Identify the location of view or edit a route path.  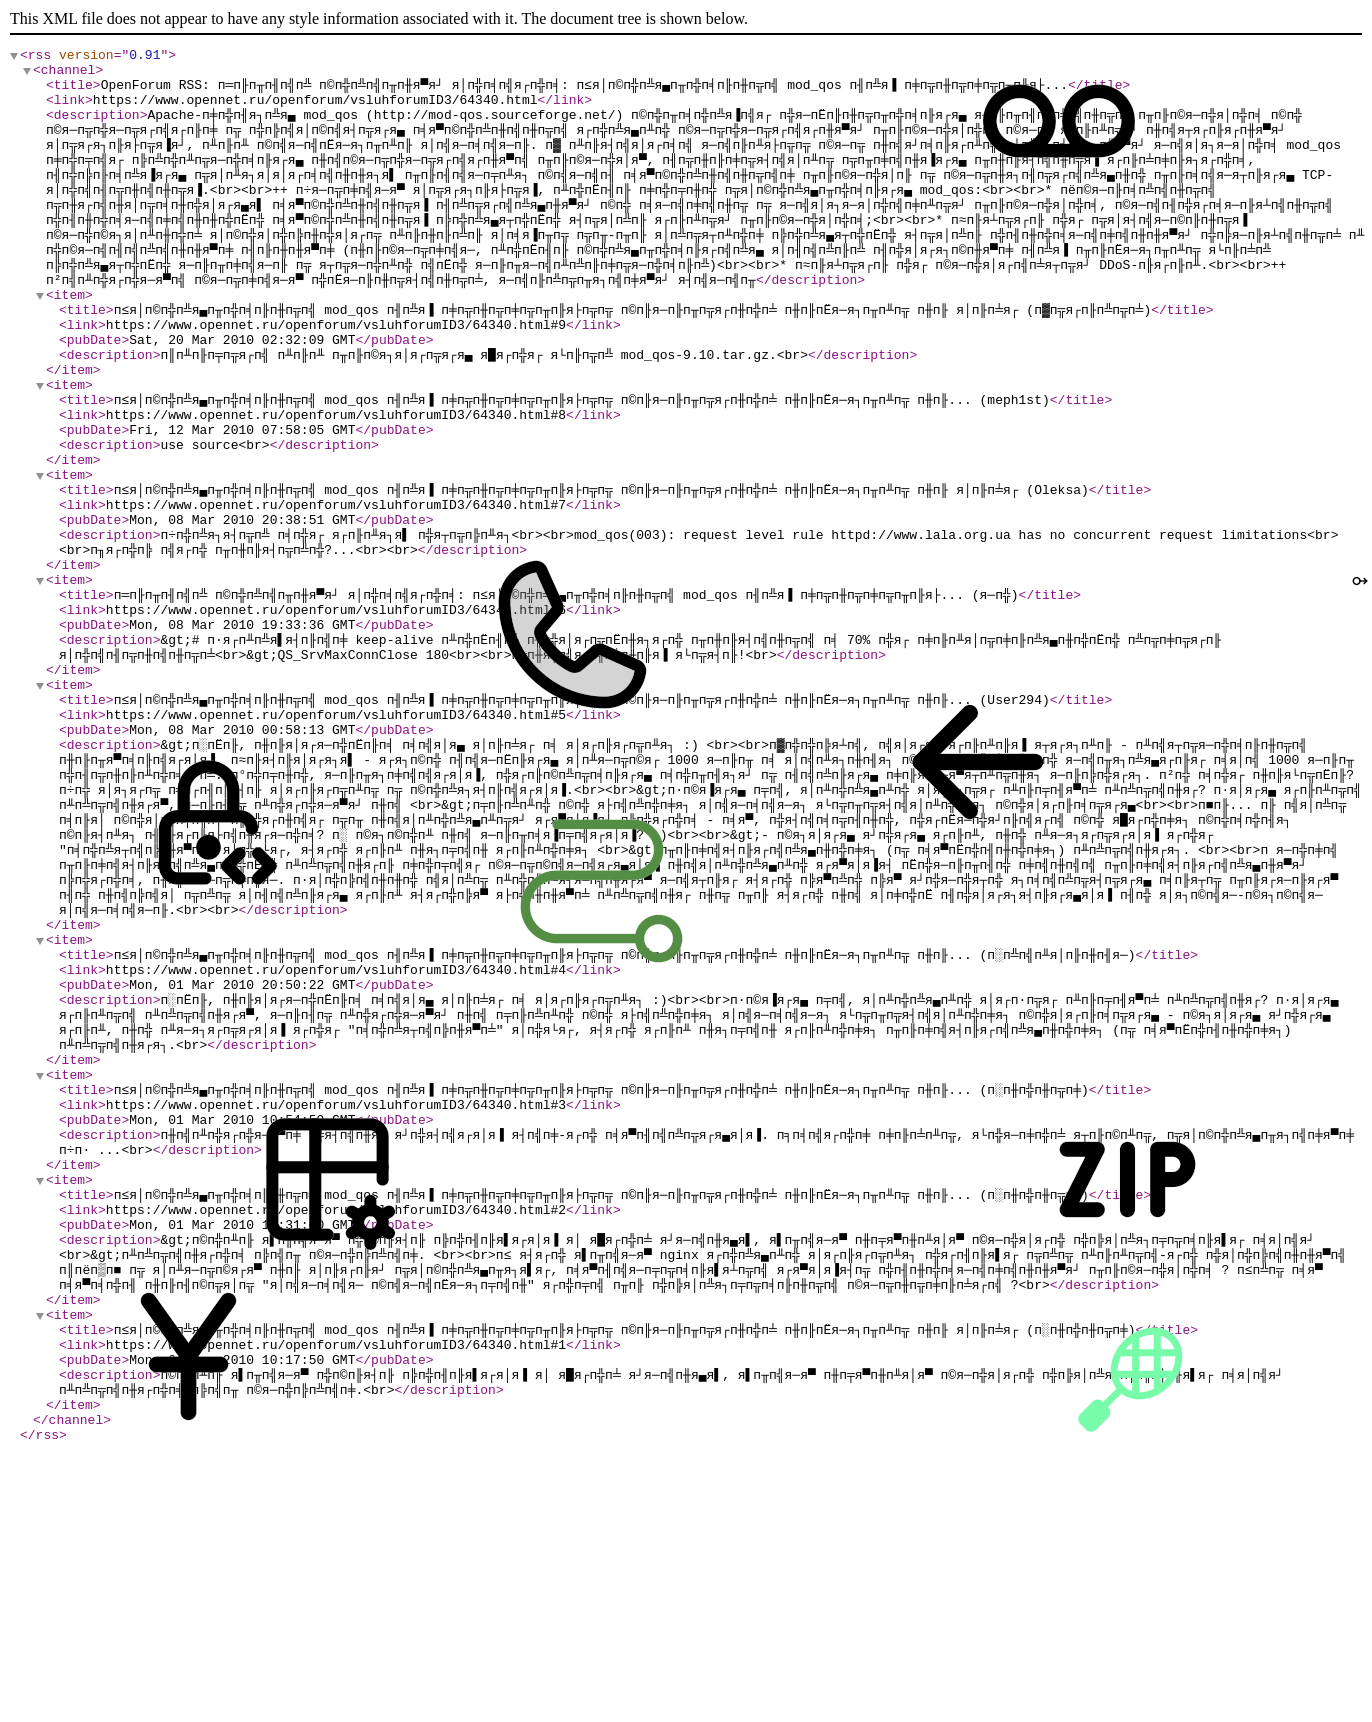
(601, 881).